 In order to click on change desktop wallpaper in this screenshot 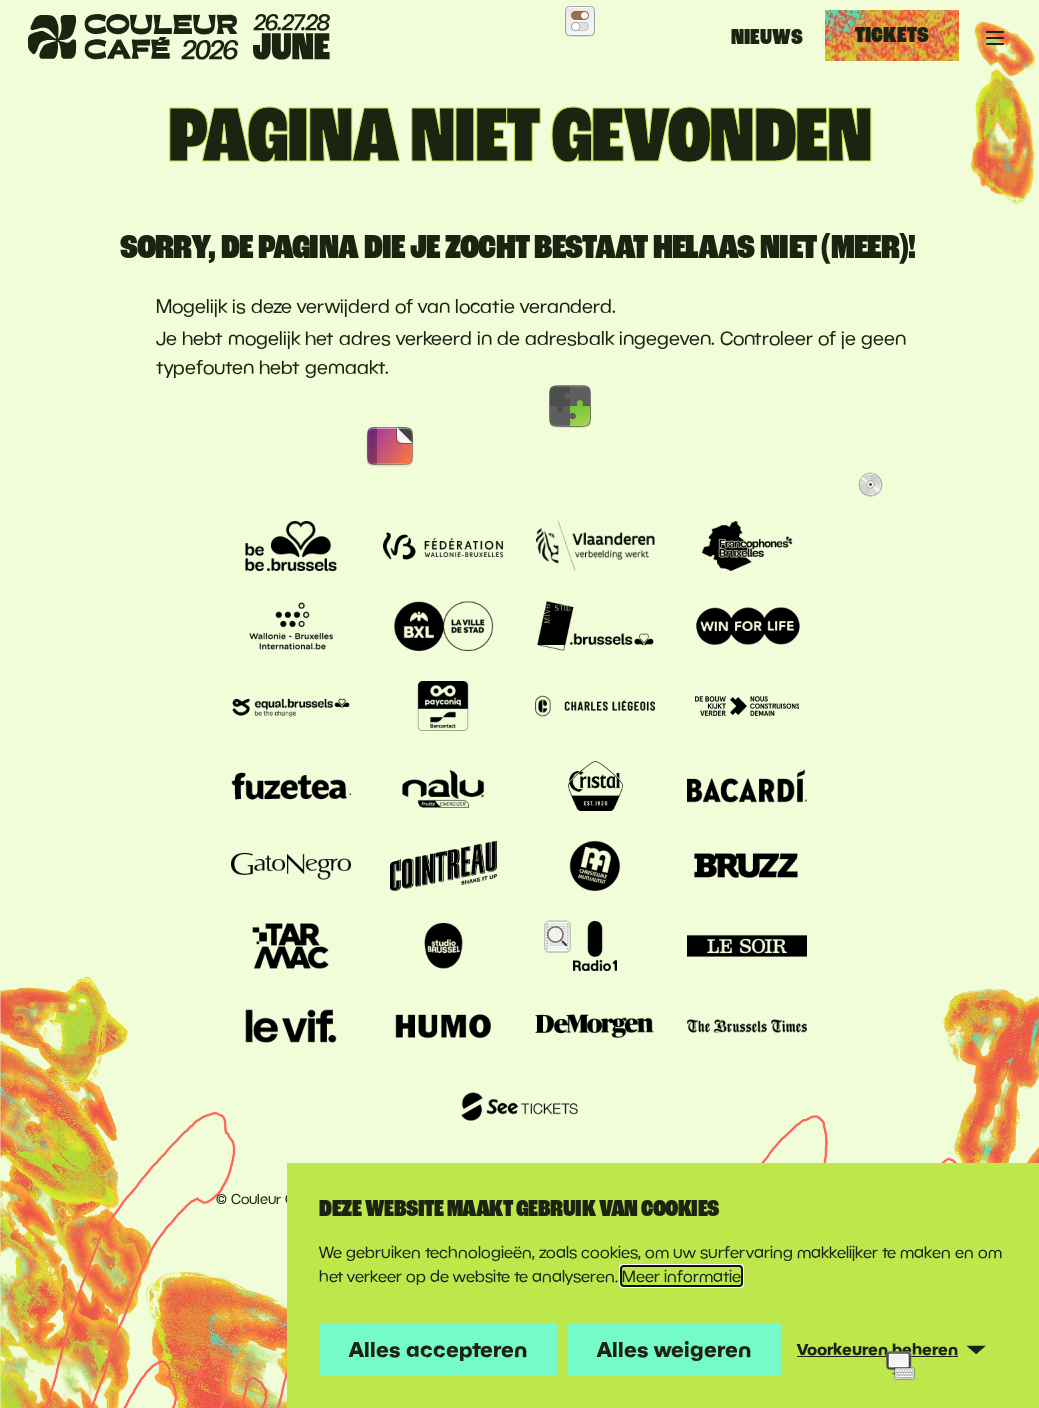, I will do `click(390, 446)`.